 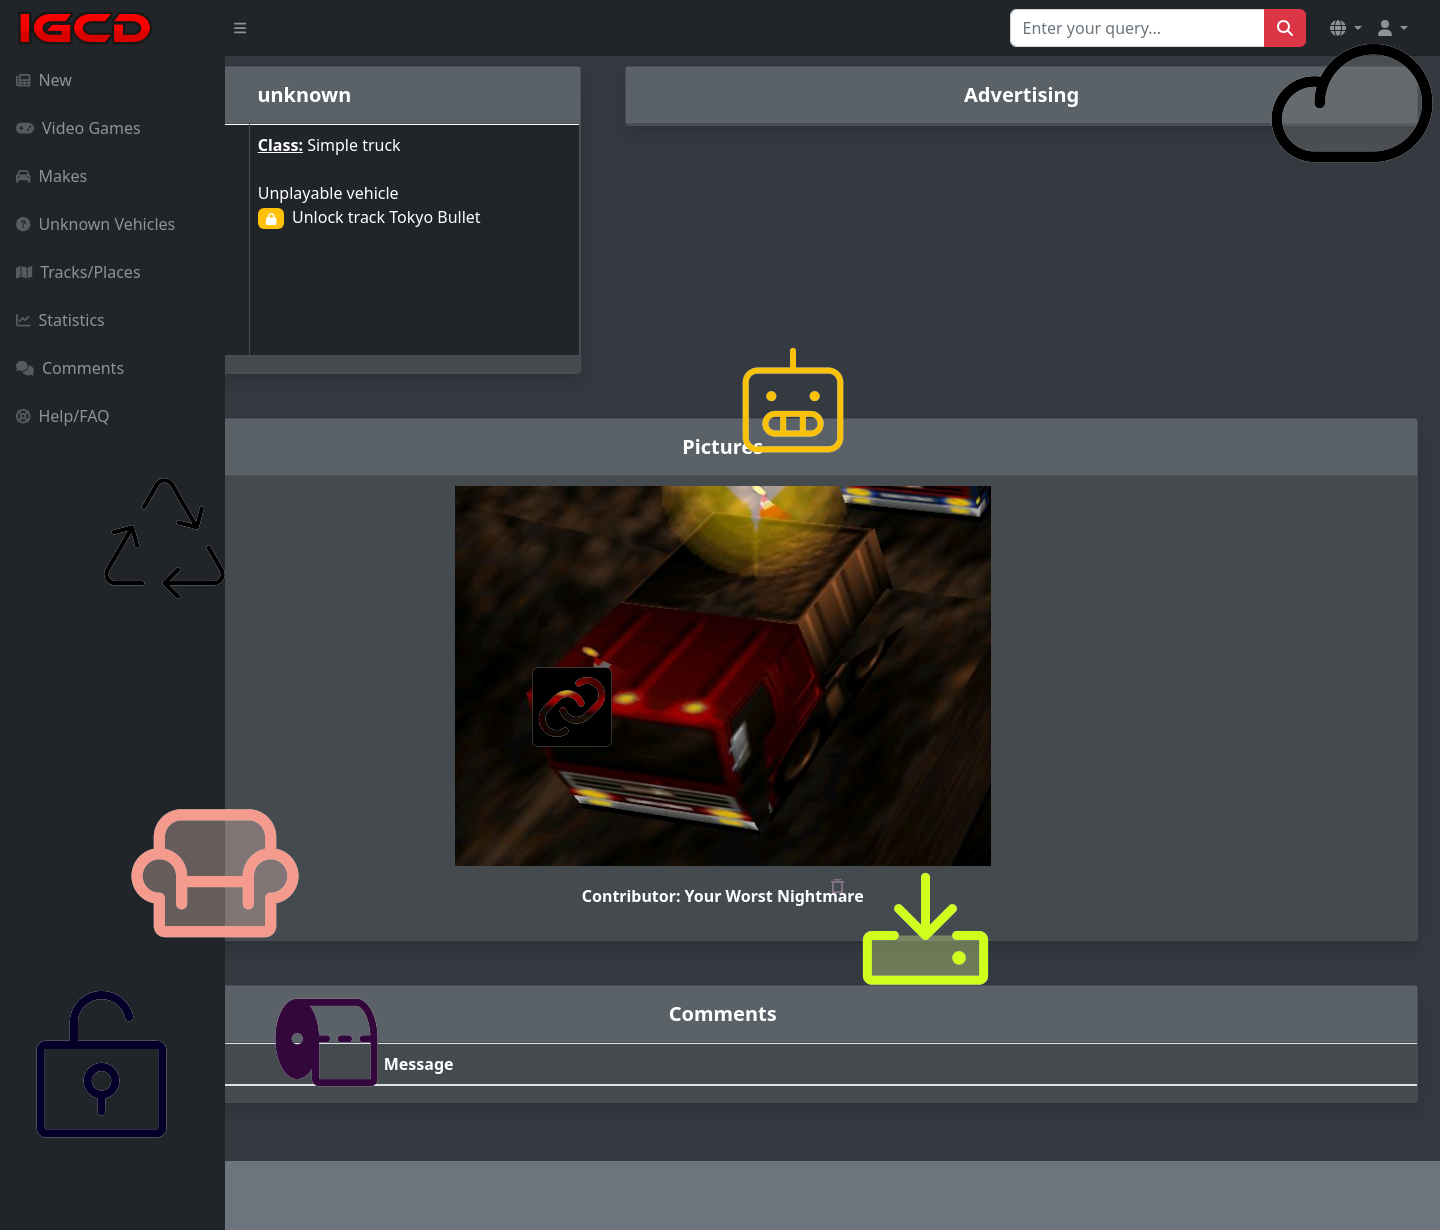 I want to click on recycle or move item to trash, so click(x=164, y=538).